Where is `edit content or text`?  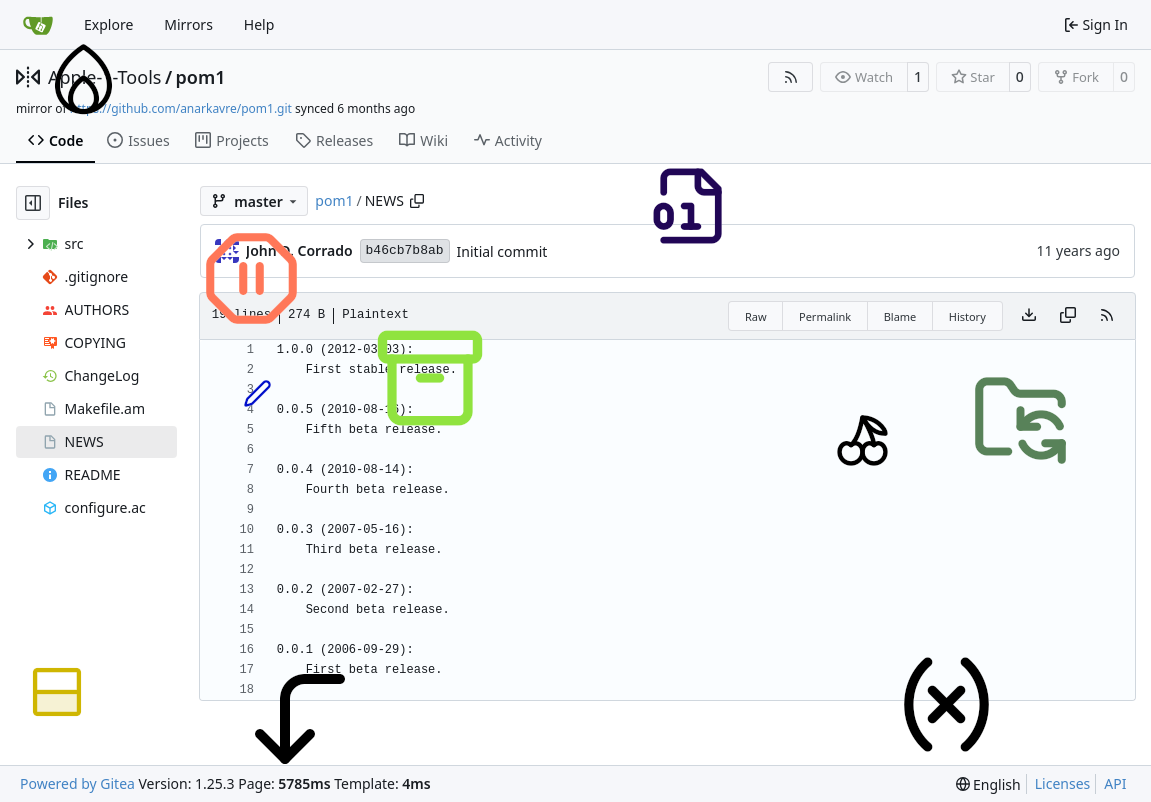
edit content or text is located at coordinates (257, 393).